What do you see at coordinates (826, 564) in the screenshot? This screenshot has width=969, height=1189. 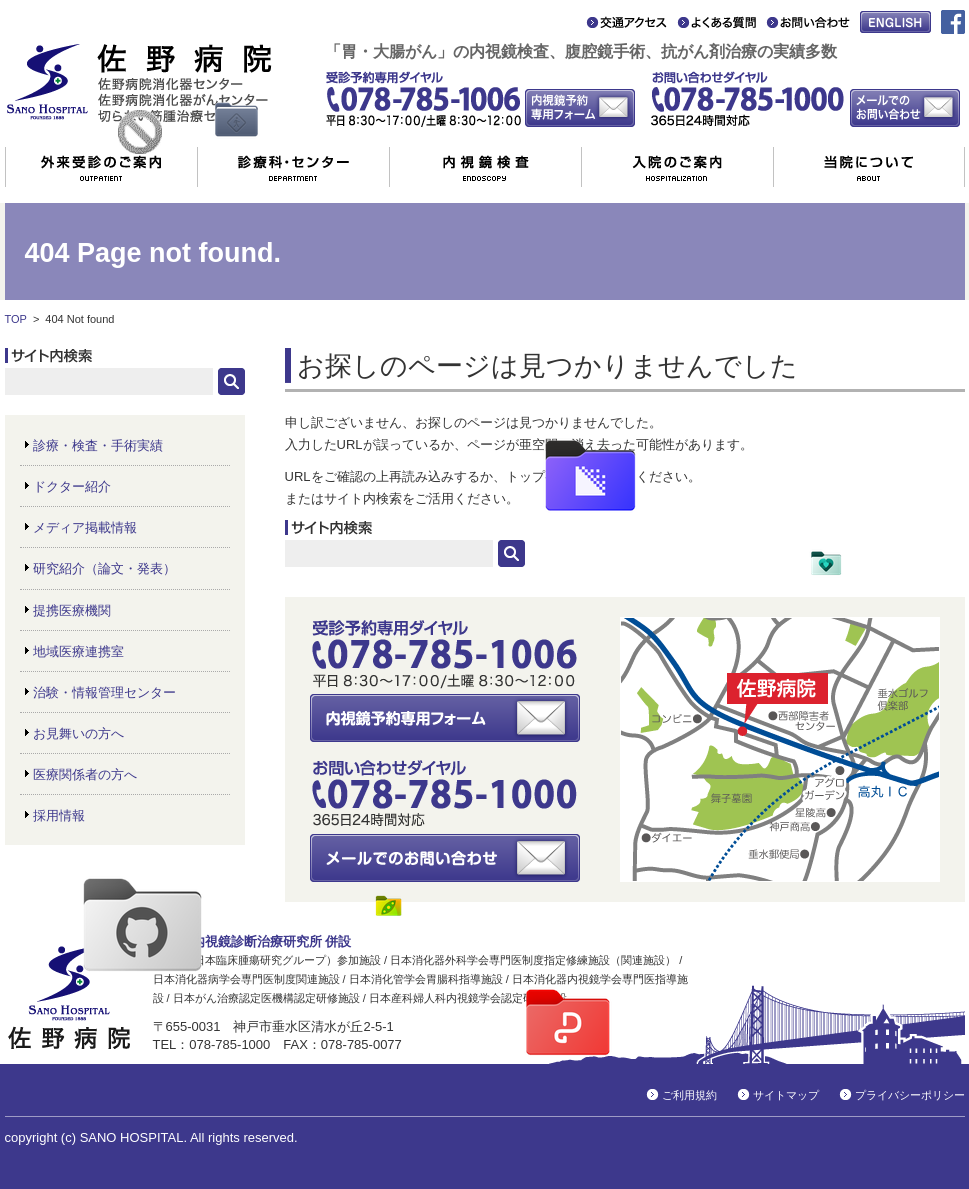 I see `open microsoft family safety folder` at bounding box center [826, 564].